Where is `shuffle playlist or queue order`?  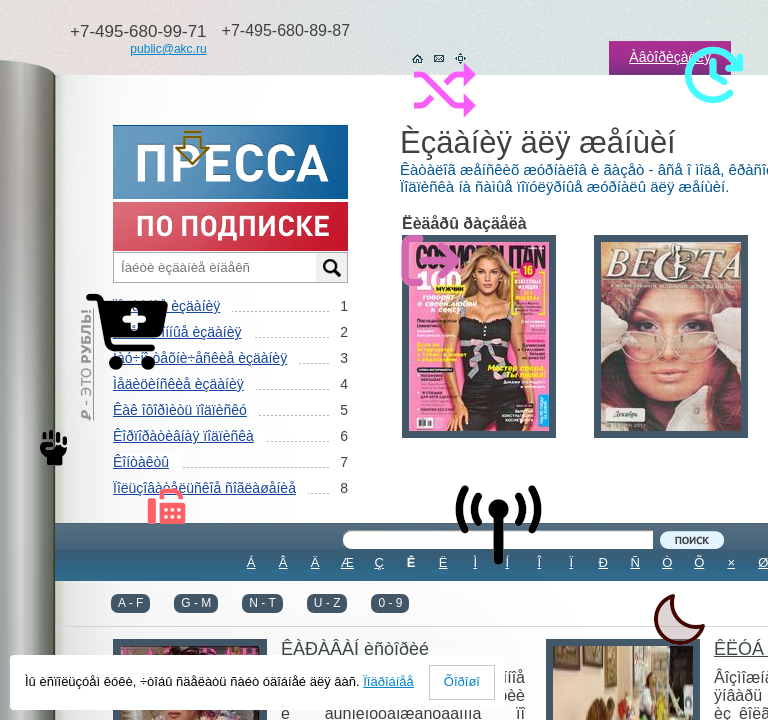
shuffle playlist or queue order is located at coordinates (445, 90).